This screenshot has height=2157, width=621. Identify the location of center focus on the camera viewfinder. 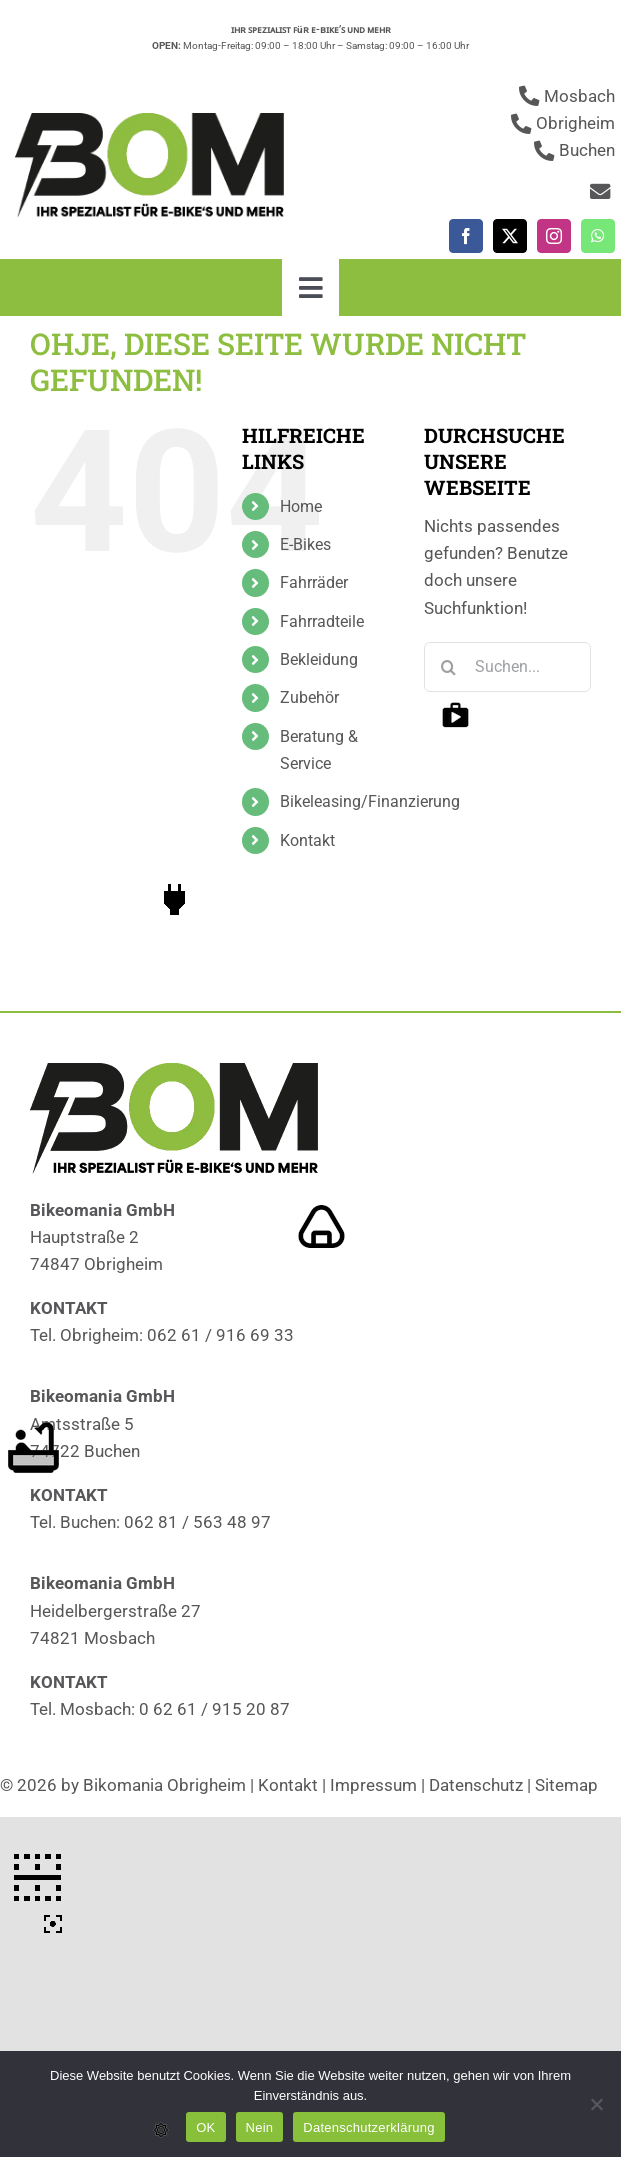
(53, 1924).